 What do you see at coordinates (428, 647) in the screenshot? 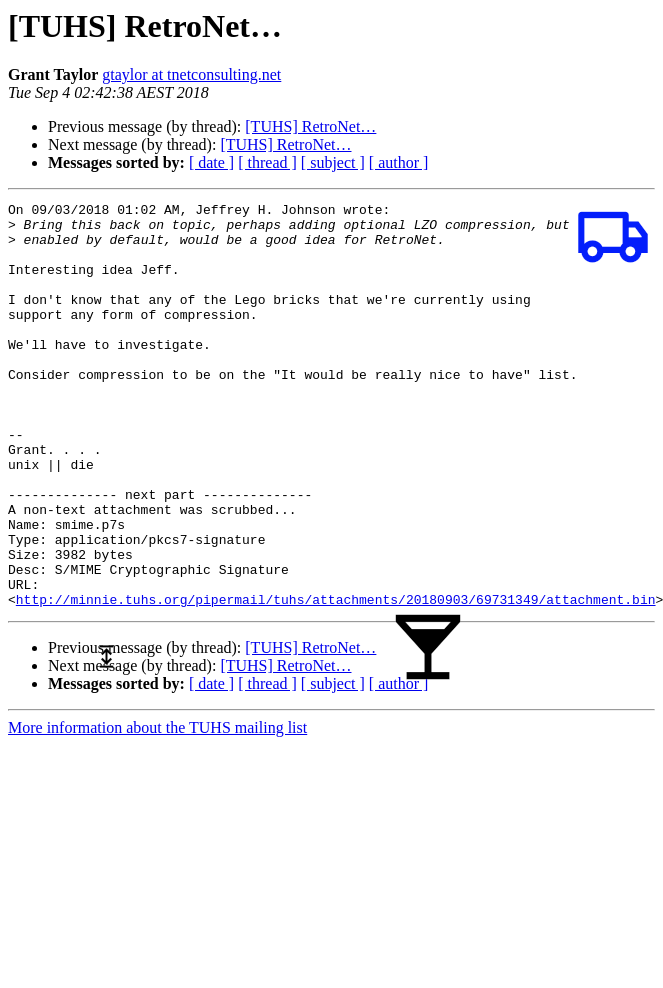
I see `view cocktail or drink menu` at bounding box center [428, 647].